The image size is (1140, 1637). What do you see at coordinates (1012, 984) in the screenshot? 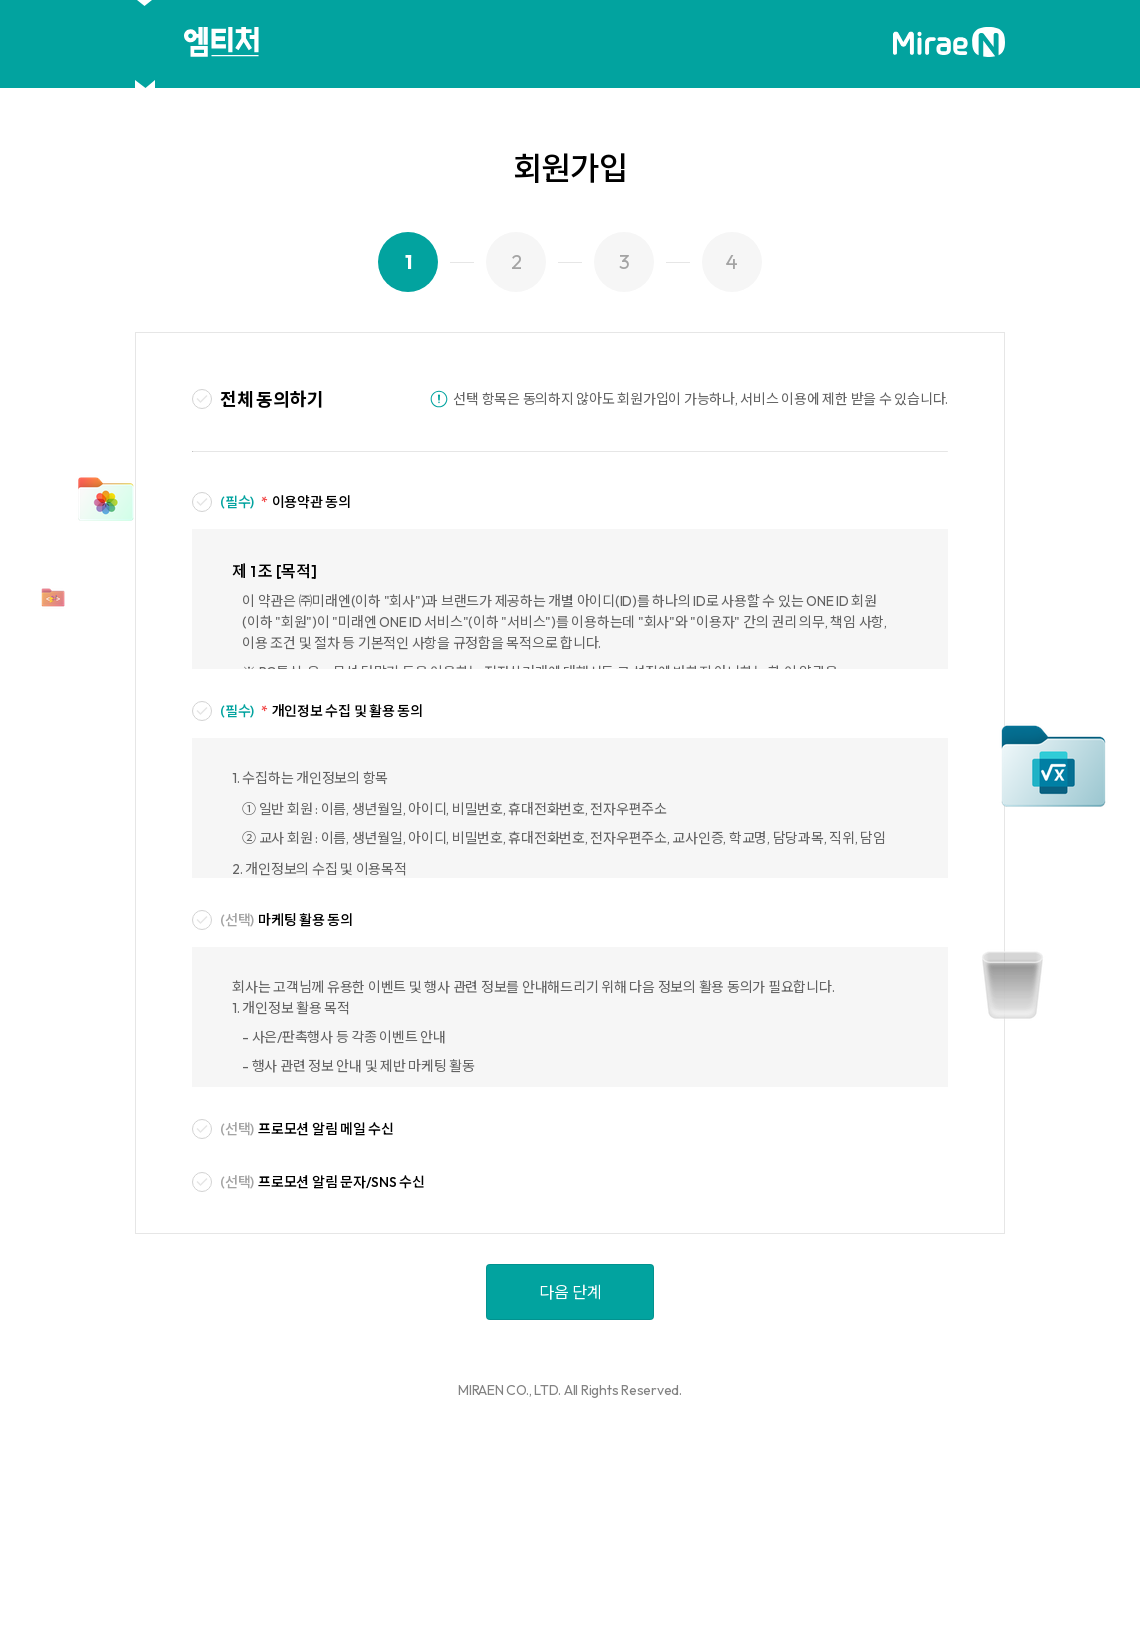
I see `empty trash bin ready to receive deleted files` at bounding box center [1012, 984].